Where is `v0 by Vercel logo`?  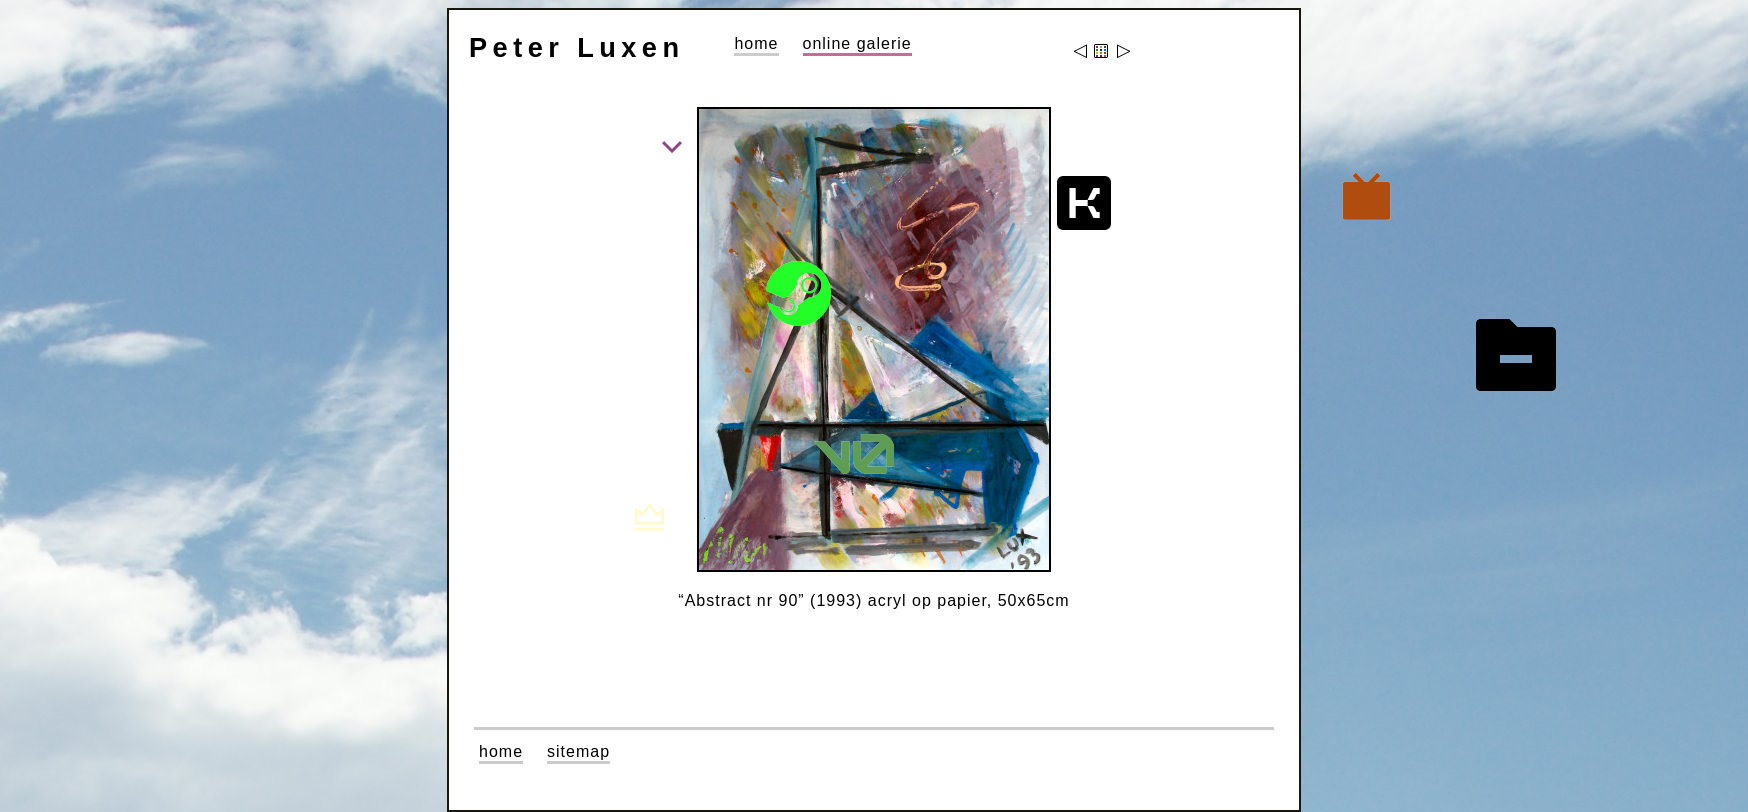 v0 by Vercel logo is located at coordinates (854, 454).